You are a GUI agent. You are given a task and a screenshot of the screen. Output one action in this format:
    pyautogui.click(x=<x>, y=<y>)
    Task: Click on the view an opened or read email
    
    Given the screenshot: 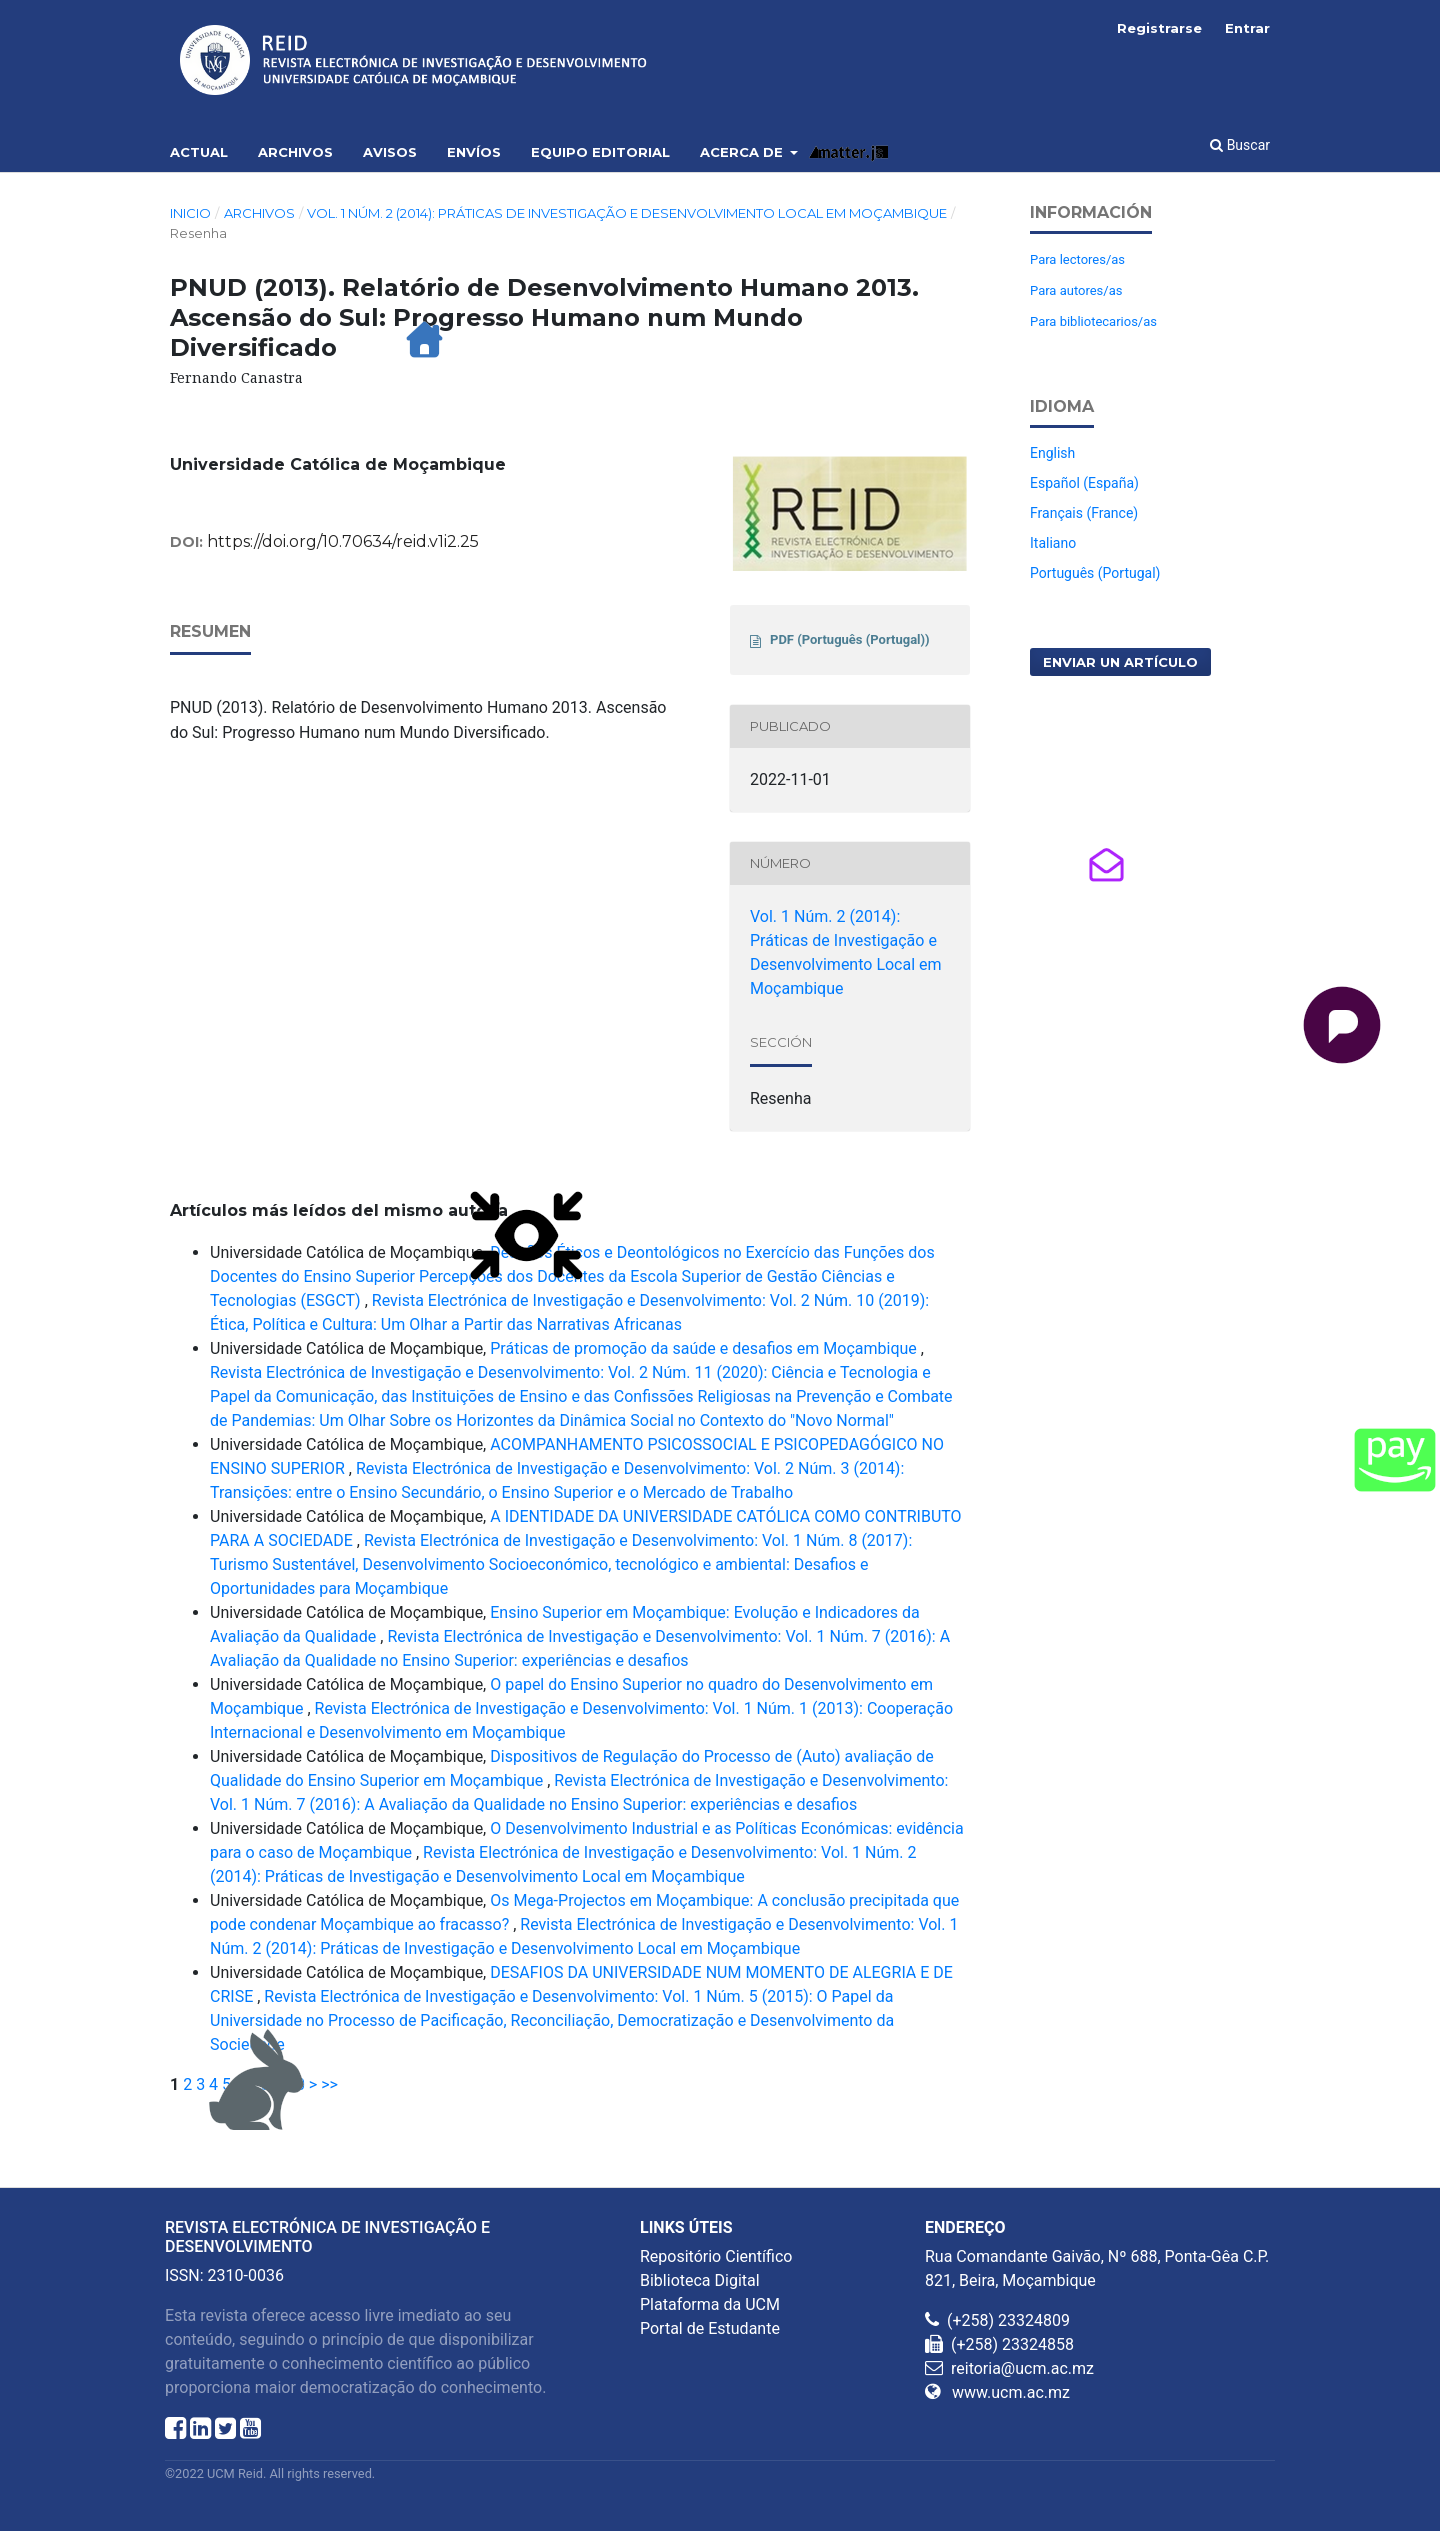 What is the action you would take?
    pyautogui.click(x=1106, y=866)
    